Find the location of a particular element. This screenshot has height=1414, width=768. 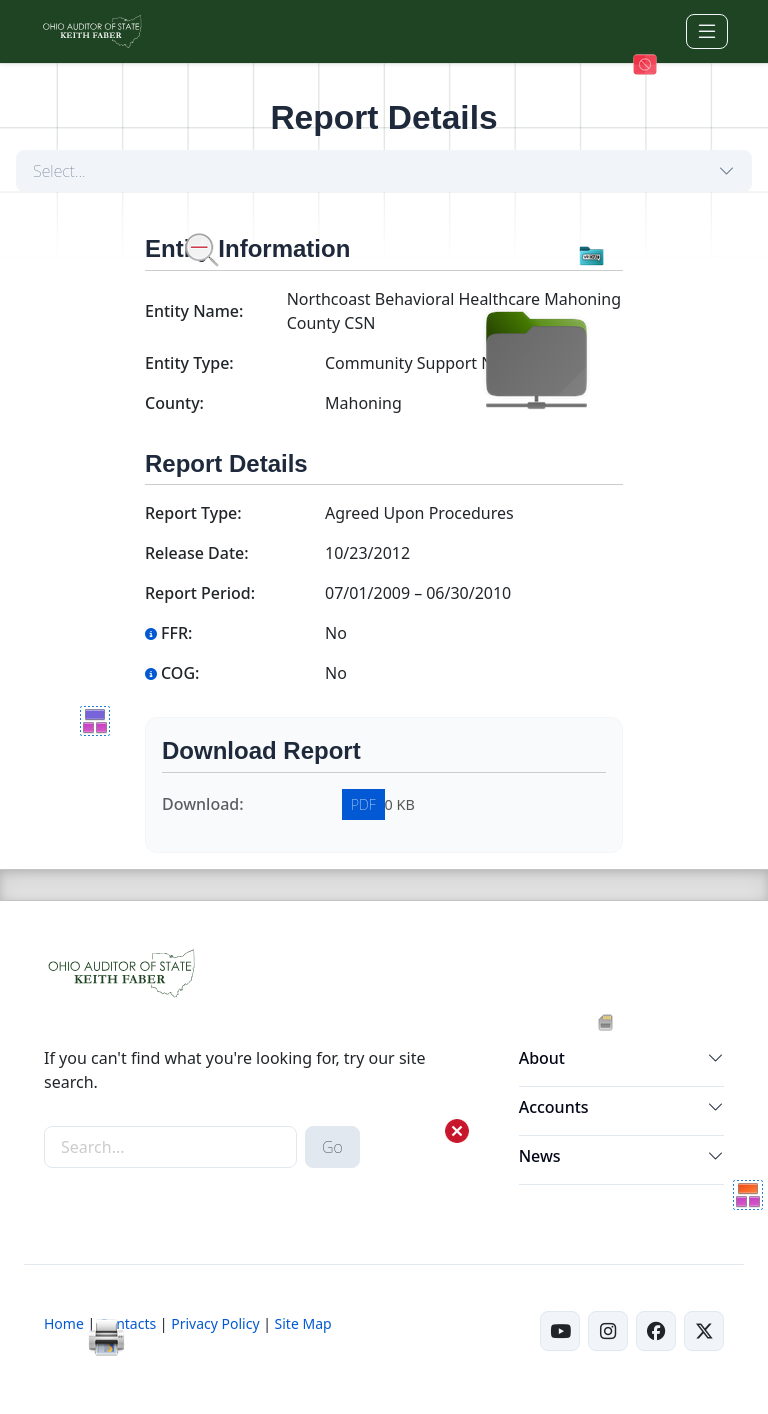

access printer settings and preferences is located at coordinates (106, 1337).